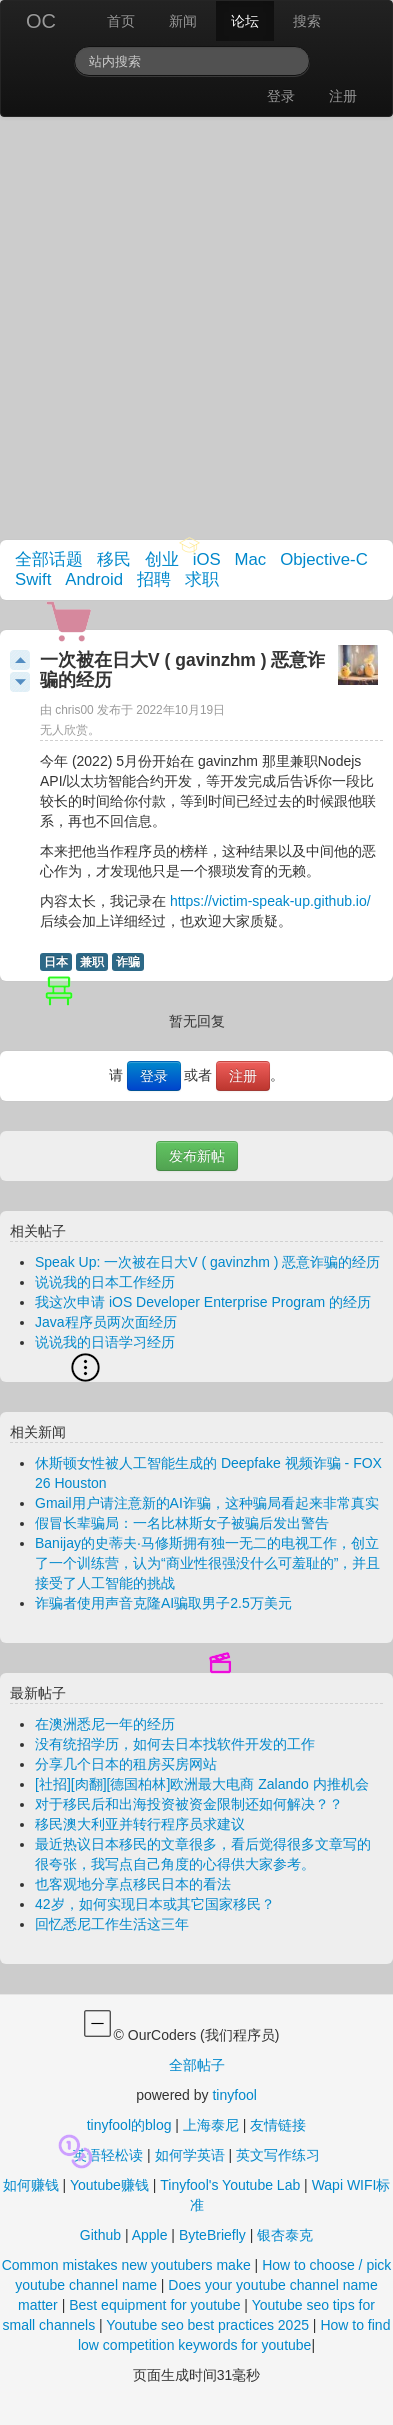  What do you see at coordinates (59, 991) in the screenshot?
I see `browse furniture or seating options` at bounding box center [59, 991].